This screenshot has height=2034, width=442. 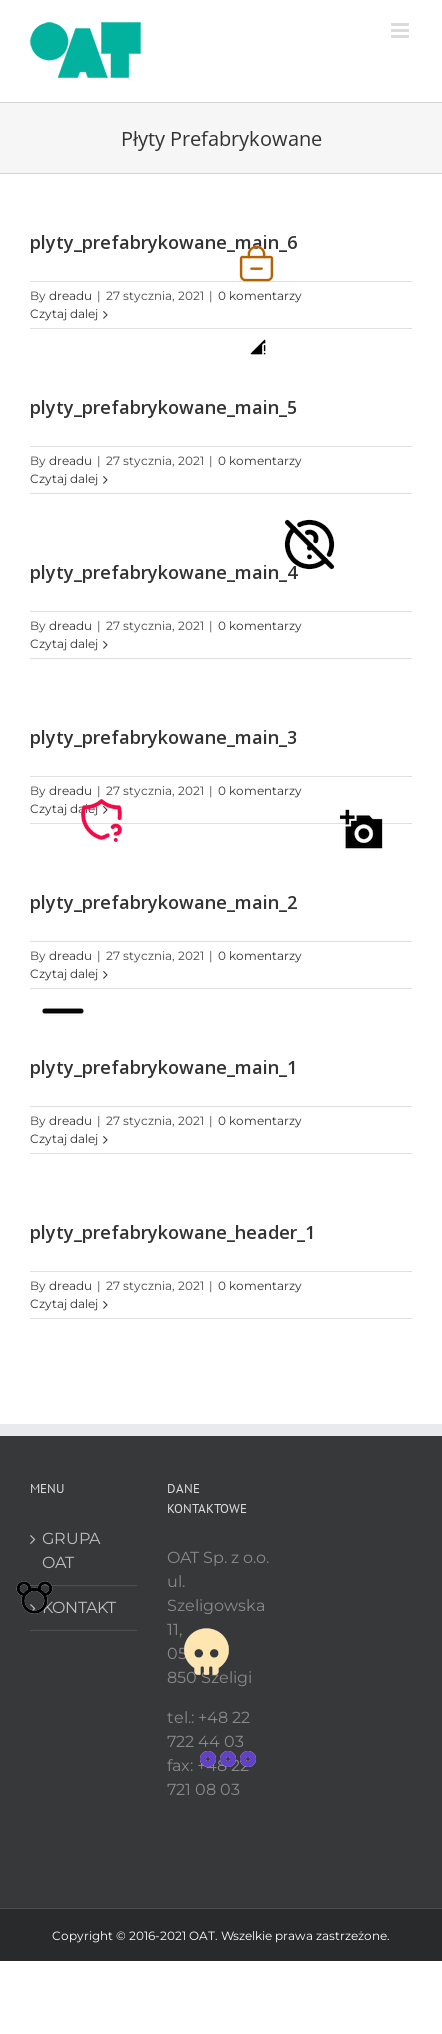 What do you see at coordinates (309, 544) in the screenshot?
I see `help or support is currently unavailable` at bounding box center [309, 544].